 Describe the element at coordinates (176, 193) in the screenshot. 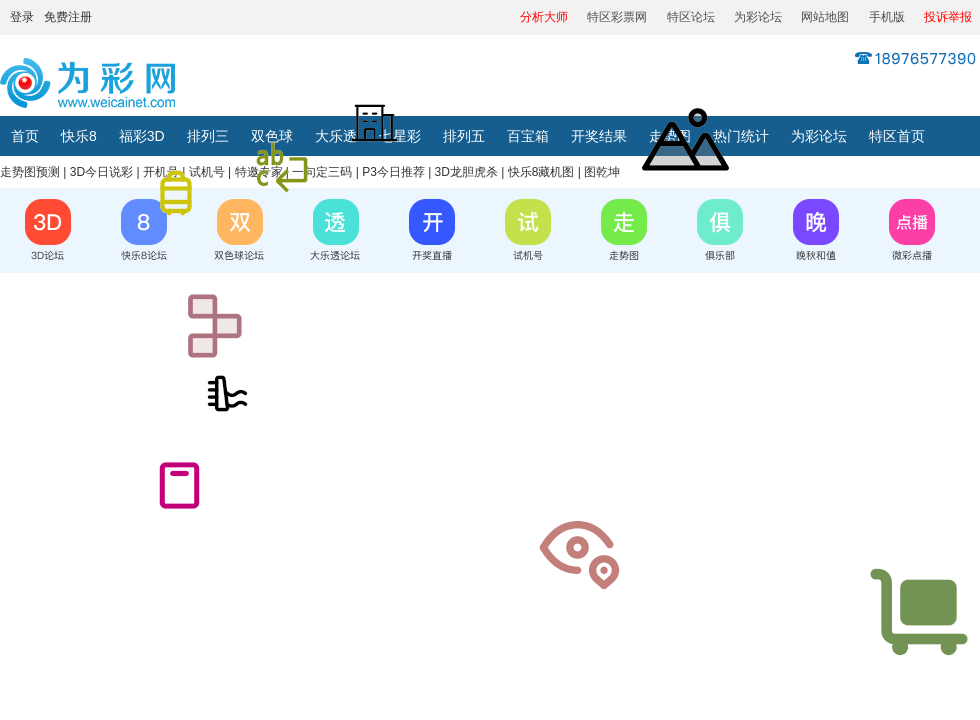

I see `access travel or trip information` at that location.